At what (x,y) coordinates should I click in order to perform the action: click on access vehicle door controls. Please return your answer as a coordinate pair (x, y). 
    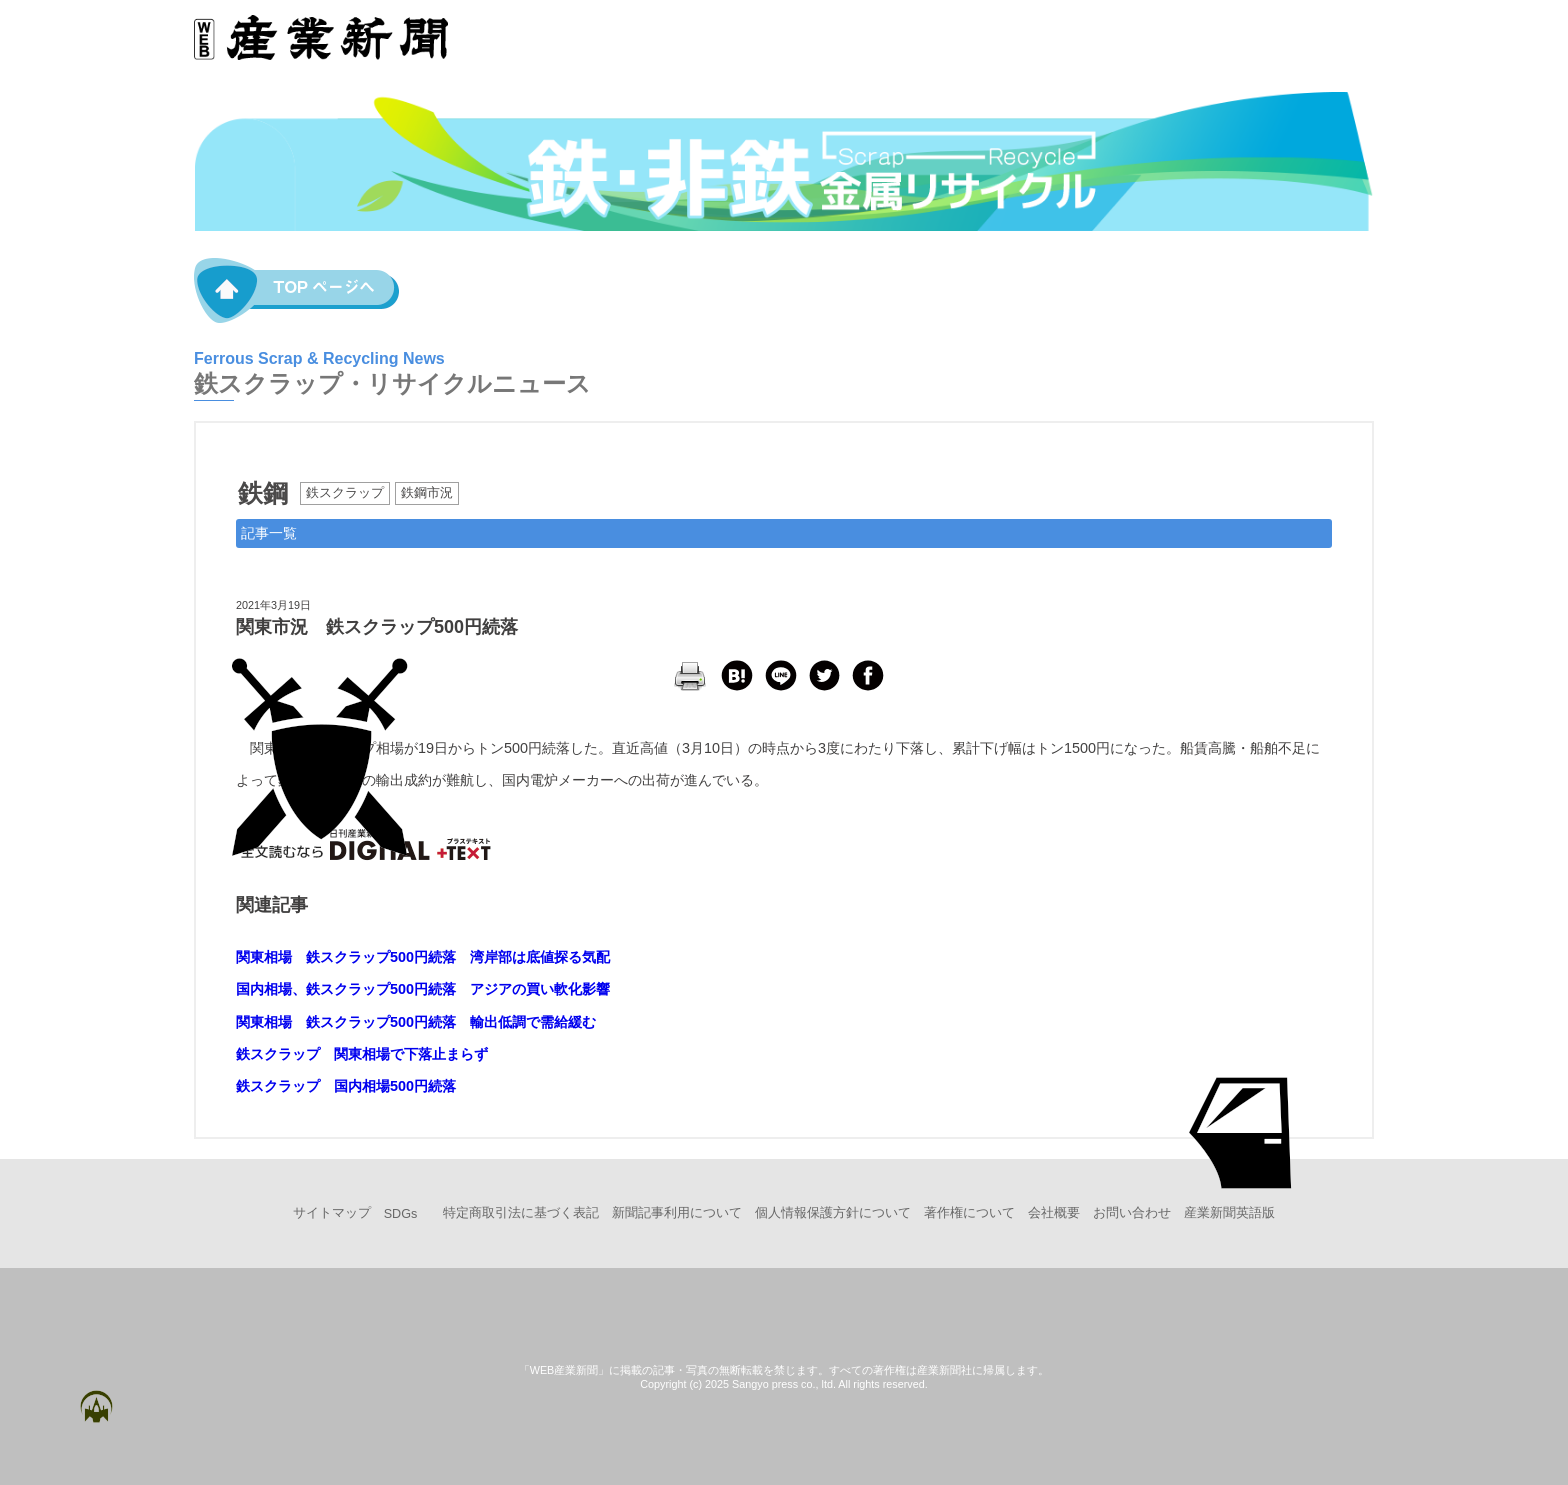
    Looking at the image, I should click on (1244, 1133).